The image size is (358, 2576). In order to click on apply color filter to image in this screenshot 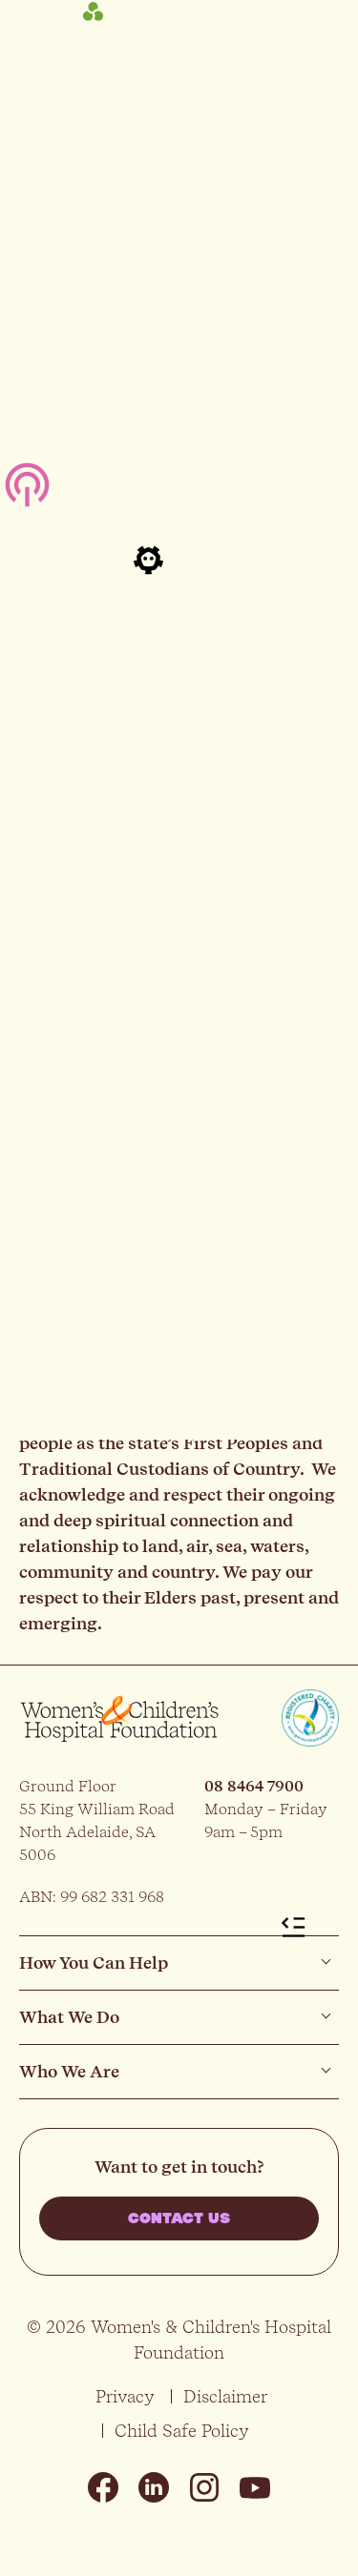, I will do `click(93, 12)`.